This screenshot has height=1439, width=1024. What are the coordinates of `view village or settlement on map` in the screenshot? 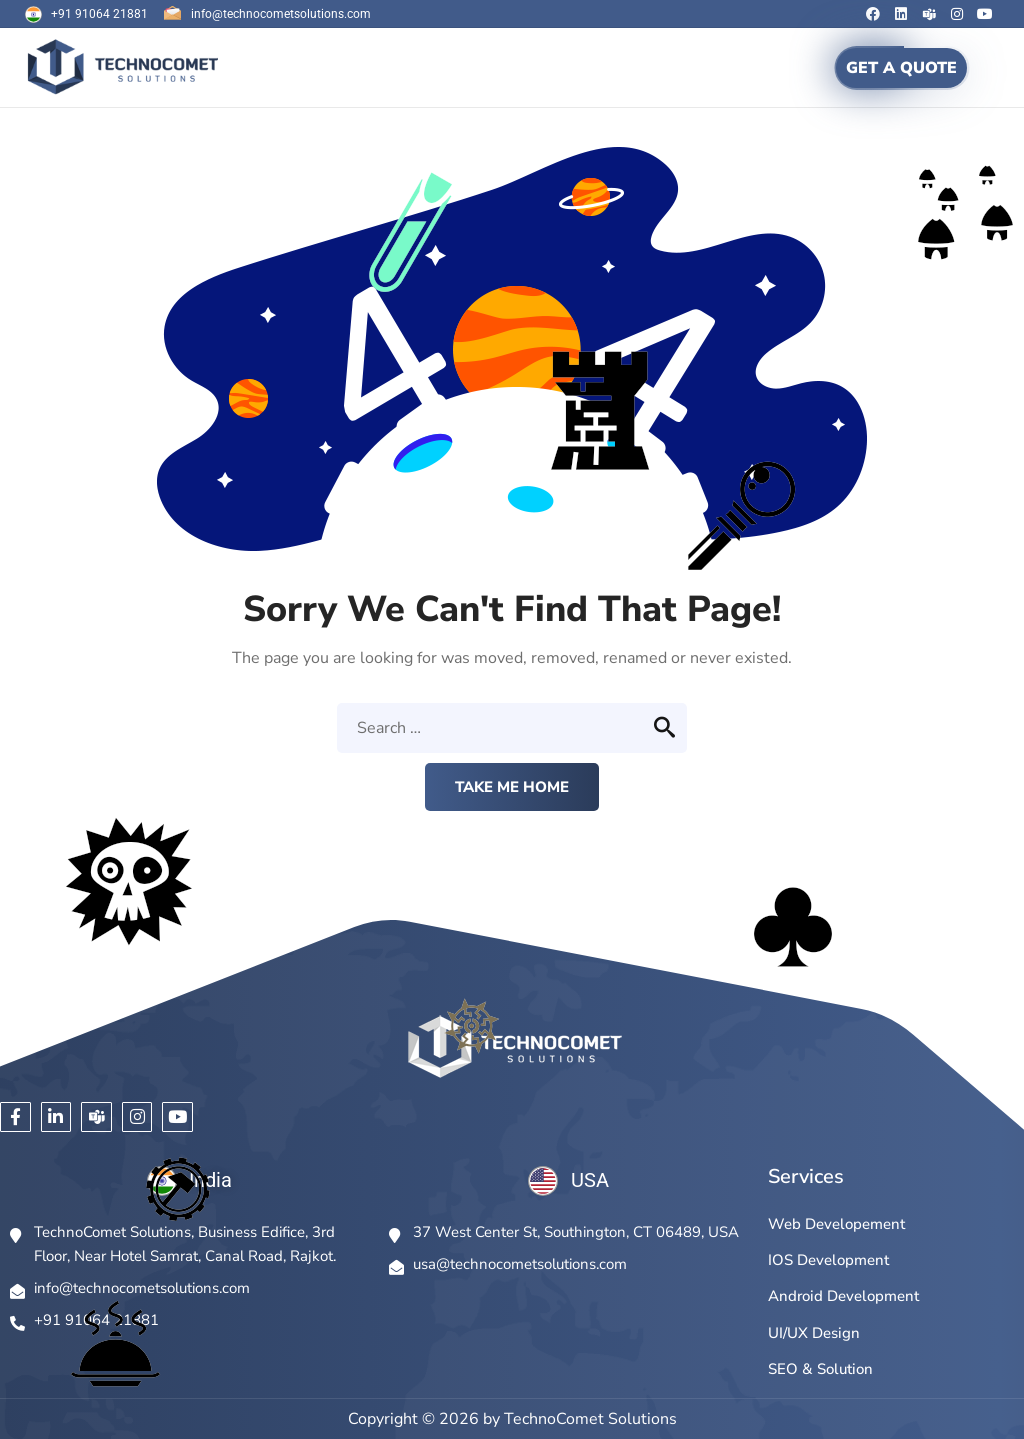 It's located at (965, 212).